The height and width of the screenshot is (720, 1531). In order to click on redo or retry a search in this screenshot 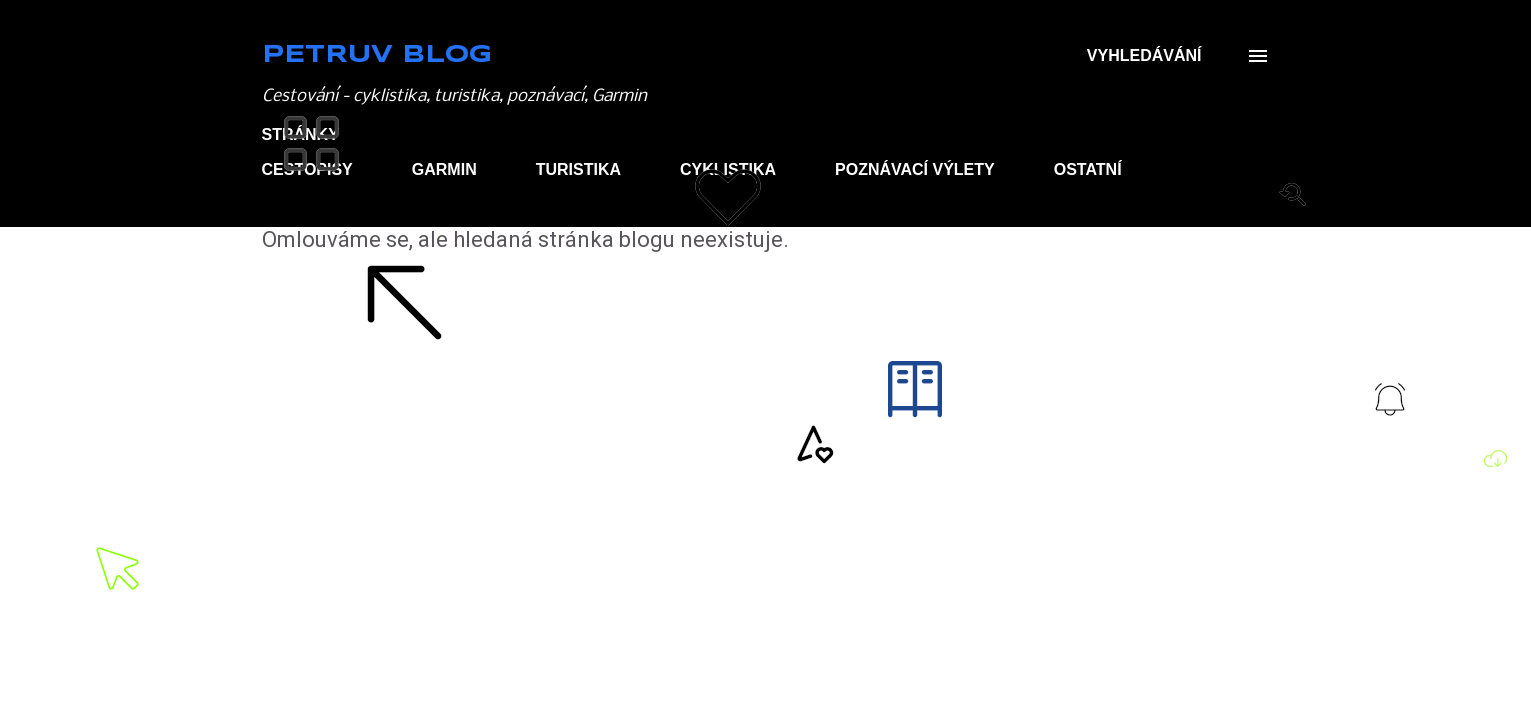, I will do `click(1293, 195)`.